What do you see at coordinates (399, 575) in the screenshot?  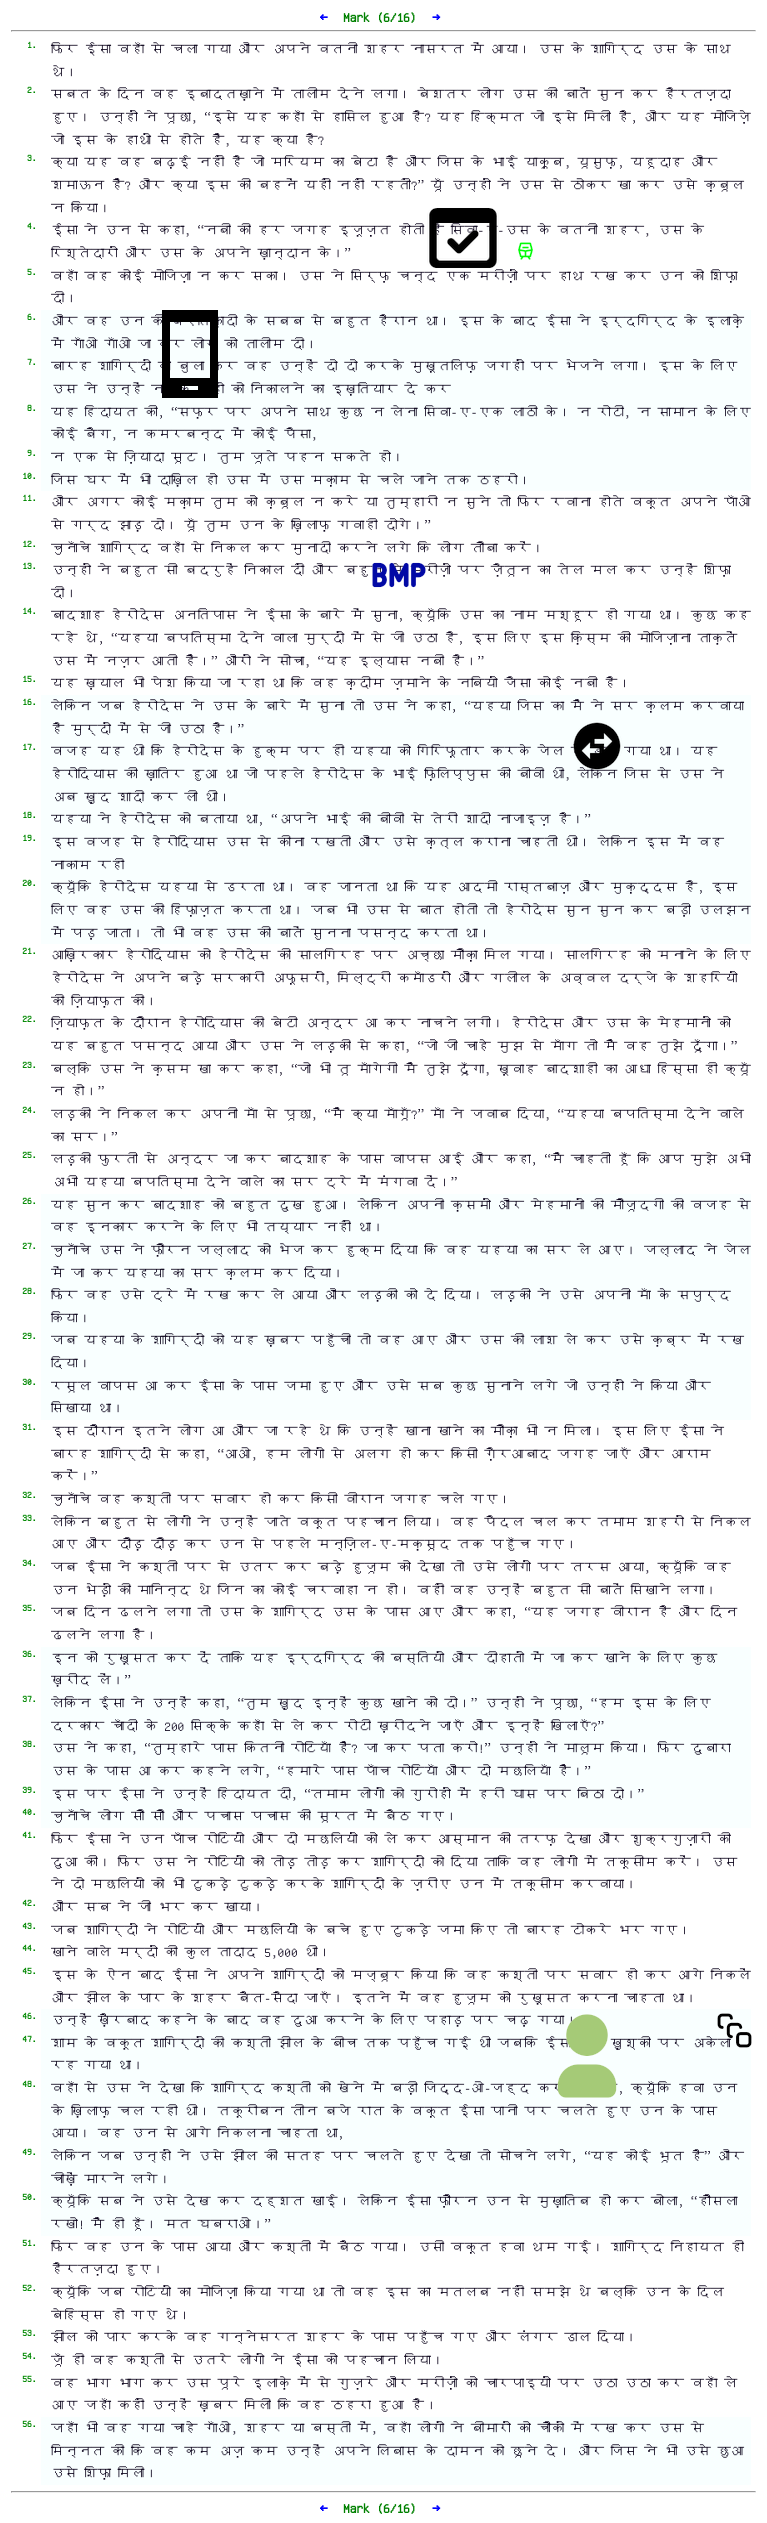 I see `indicates a BMP image file format` at bounding box center [399, 575].